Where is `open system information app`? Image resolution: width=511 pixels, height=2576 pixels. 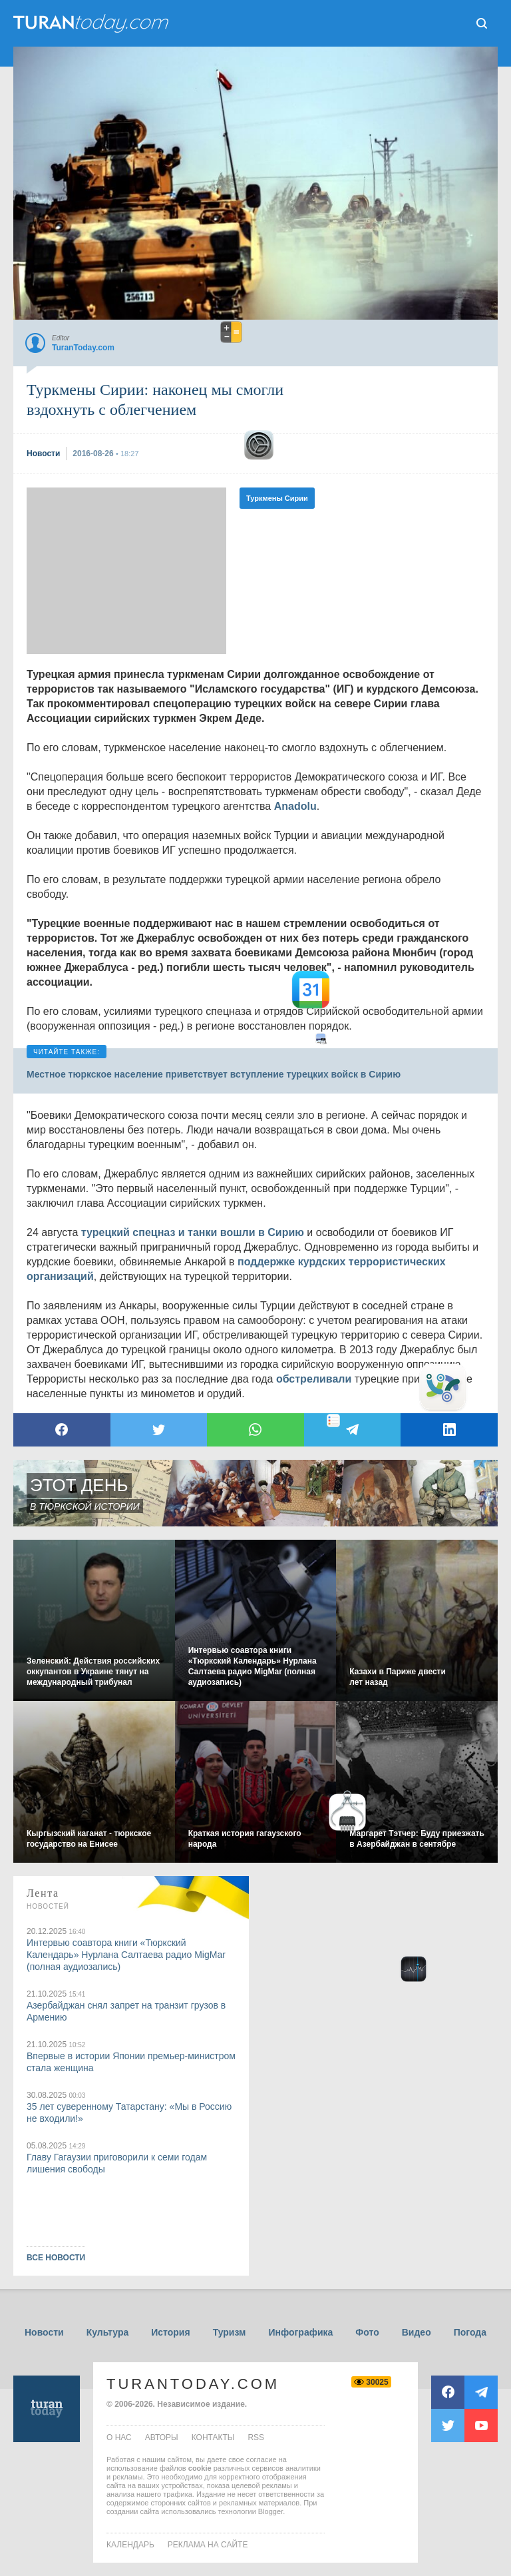 open system information app is located at coordinates (347, 1812).